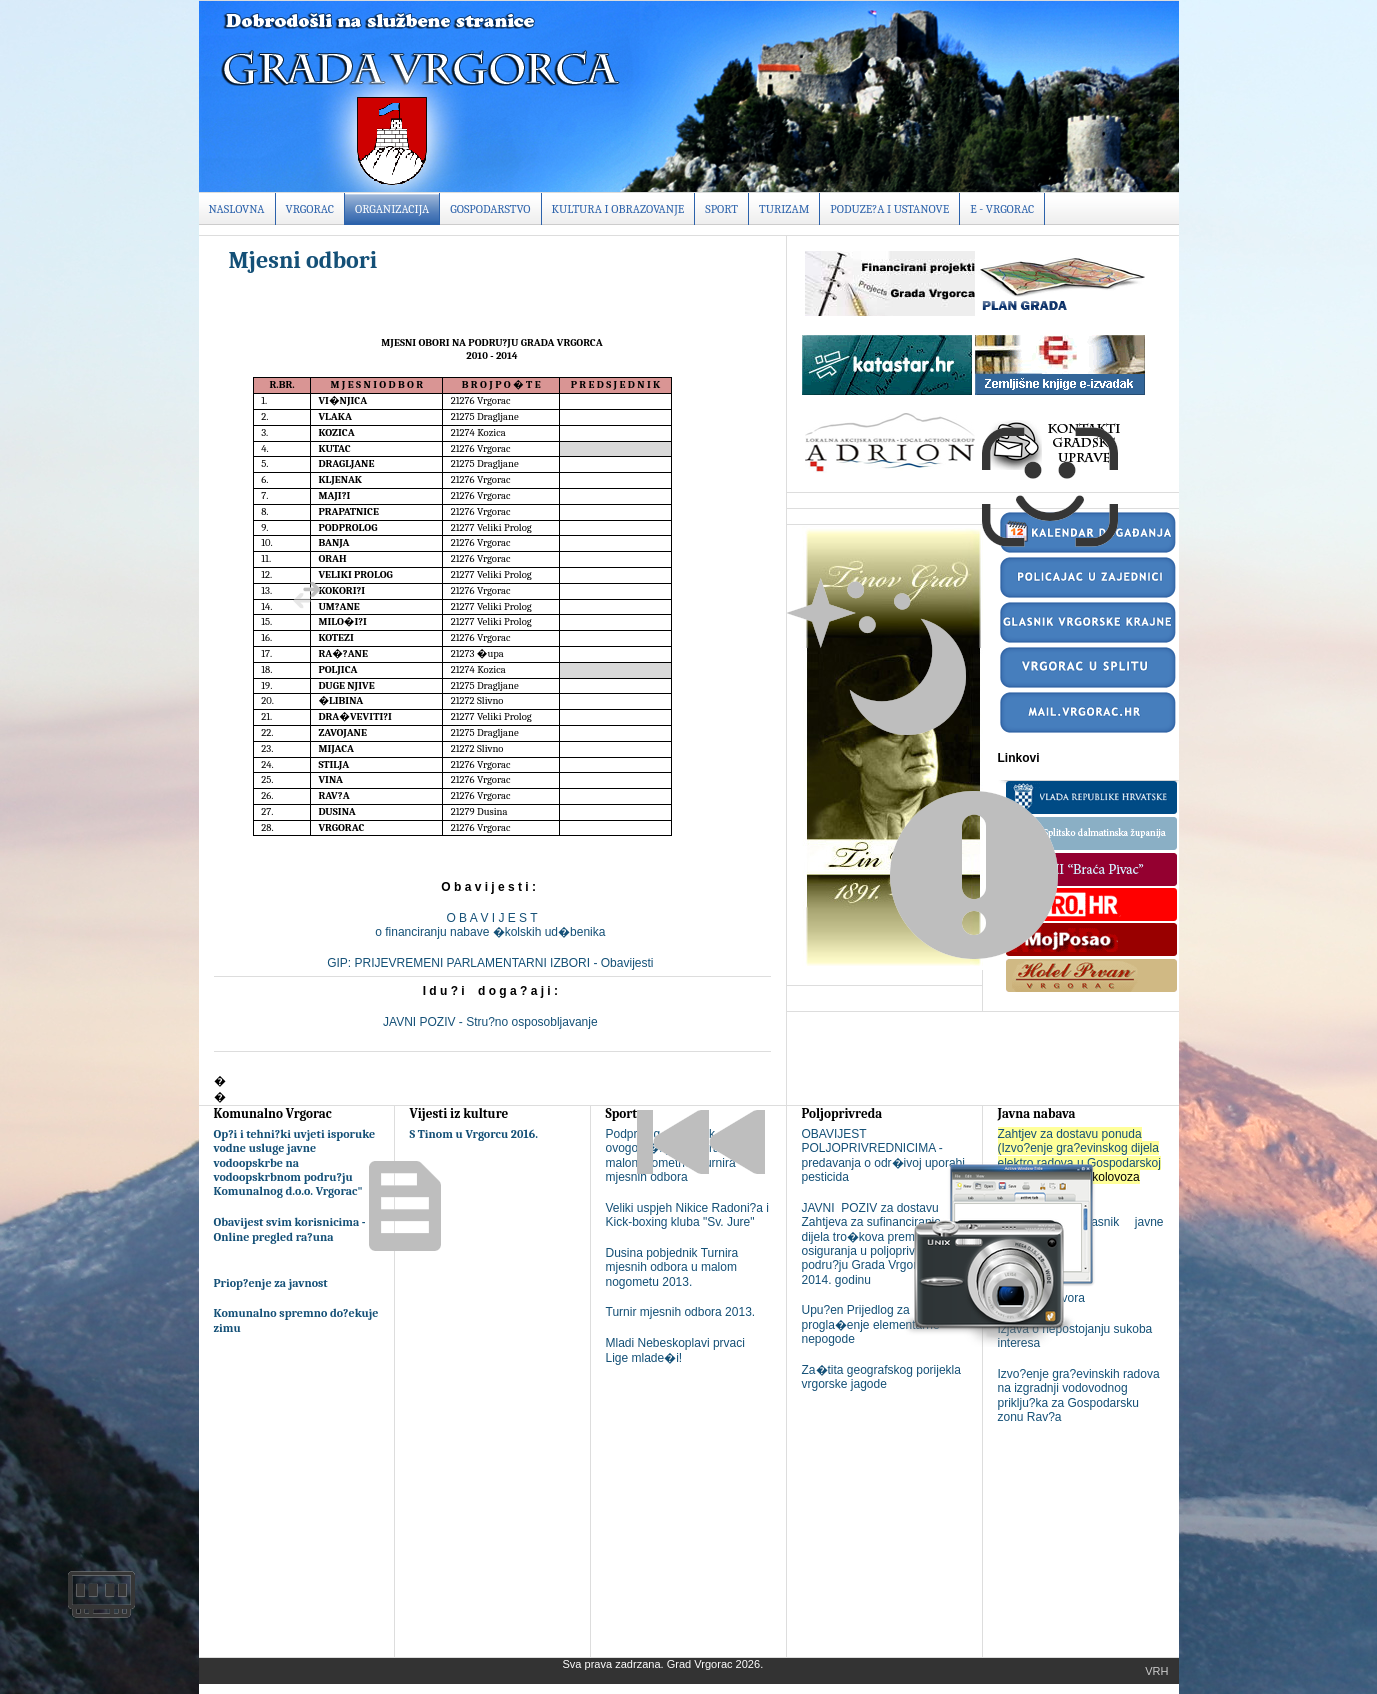  What do you see at coordinates (1050, 487) in the screenshot?
I see `face recognition authentication` at bounding box center [1050, 487].